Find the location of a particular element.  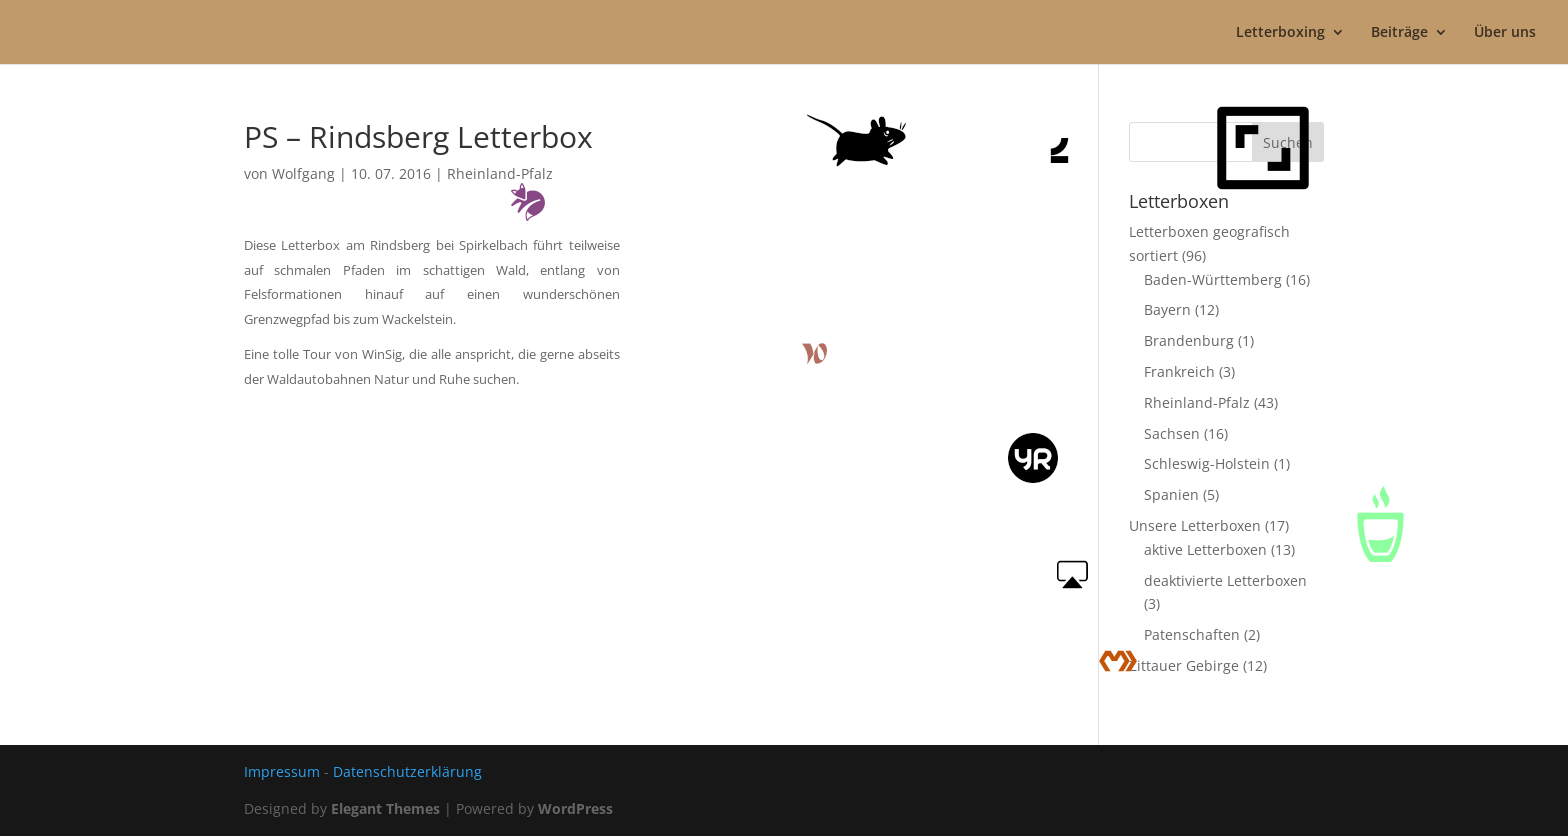

xfce desktop environment logo is located at coordinates (856, 140).